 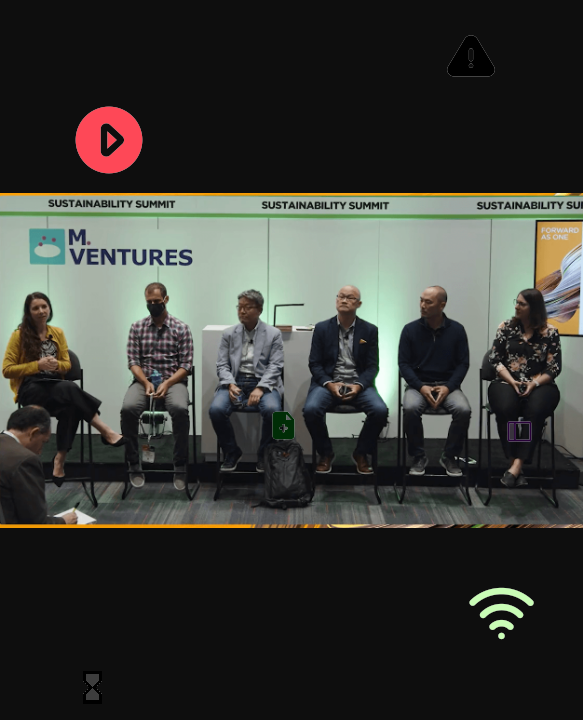 What do you see at coordinates (501, 613) in the screenshot?
I see `indicates active wifi connection` at bounding box center [501, 613].